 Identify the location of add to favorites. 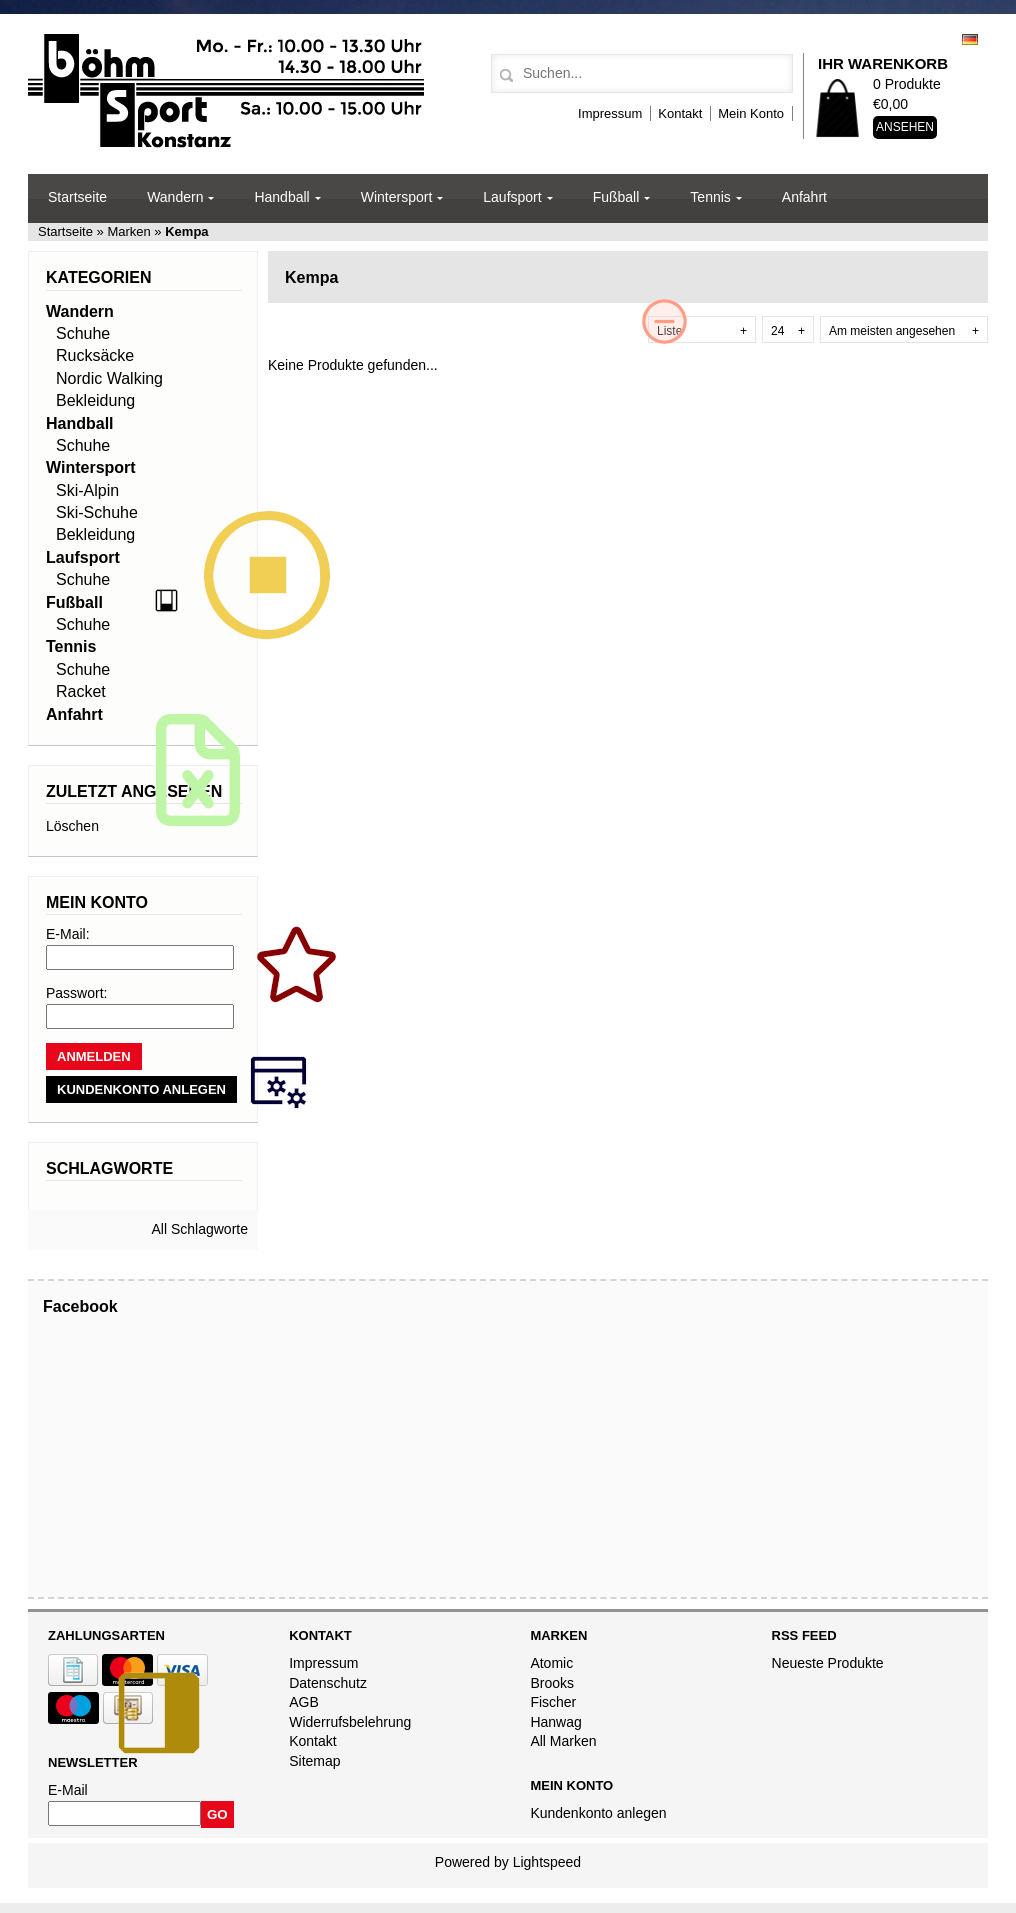
(296, 965).